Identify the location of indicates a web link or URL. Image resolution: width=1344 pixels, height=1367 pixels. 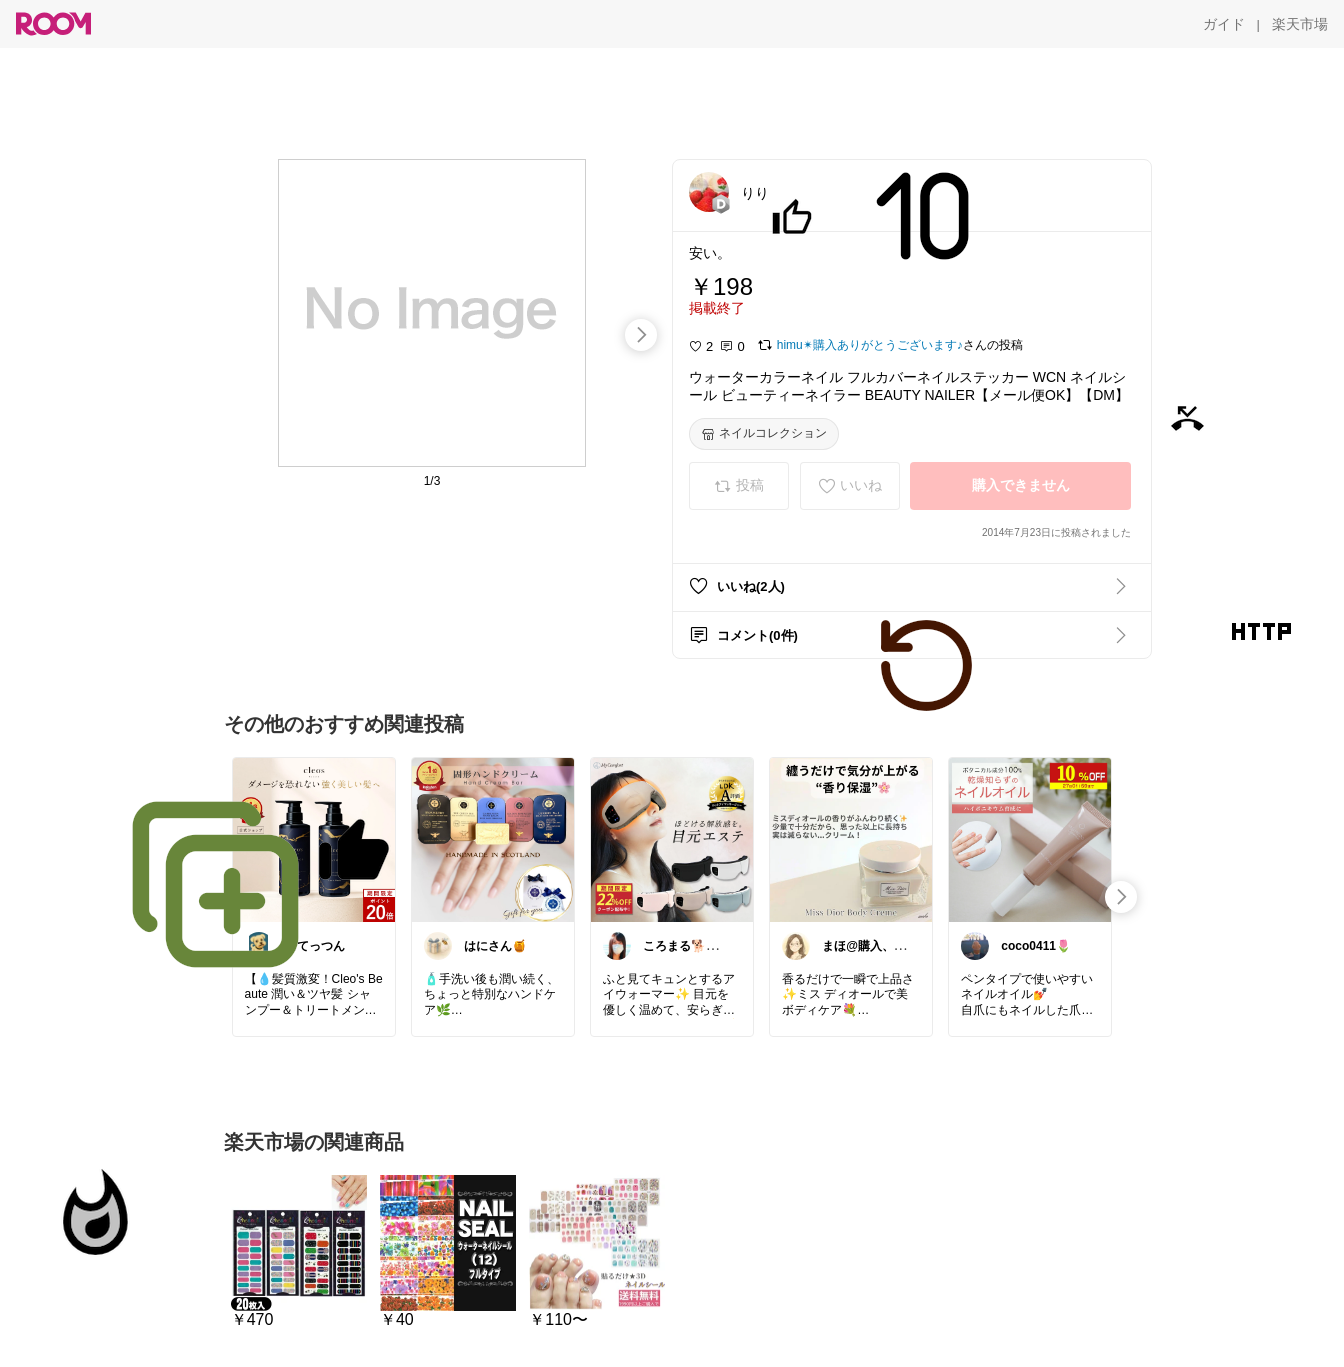
(1261, 631).